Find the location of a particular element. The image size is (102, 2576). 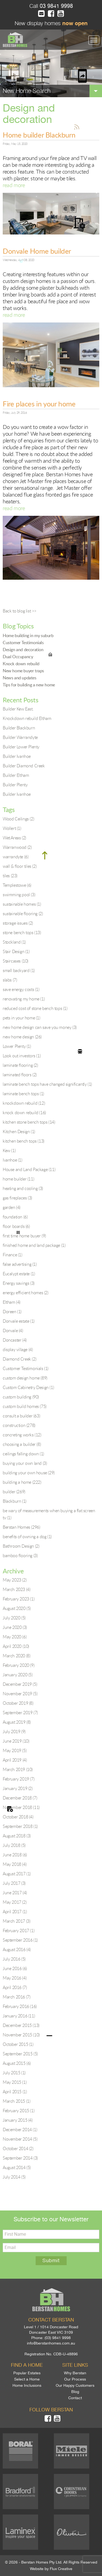

share your mobile screen with others is located at coordinates (82, 76).